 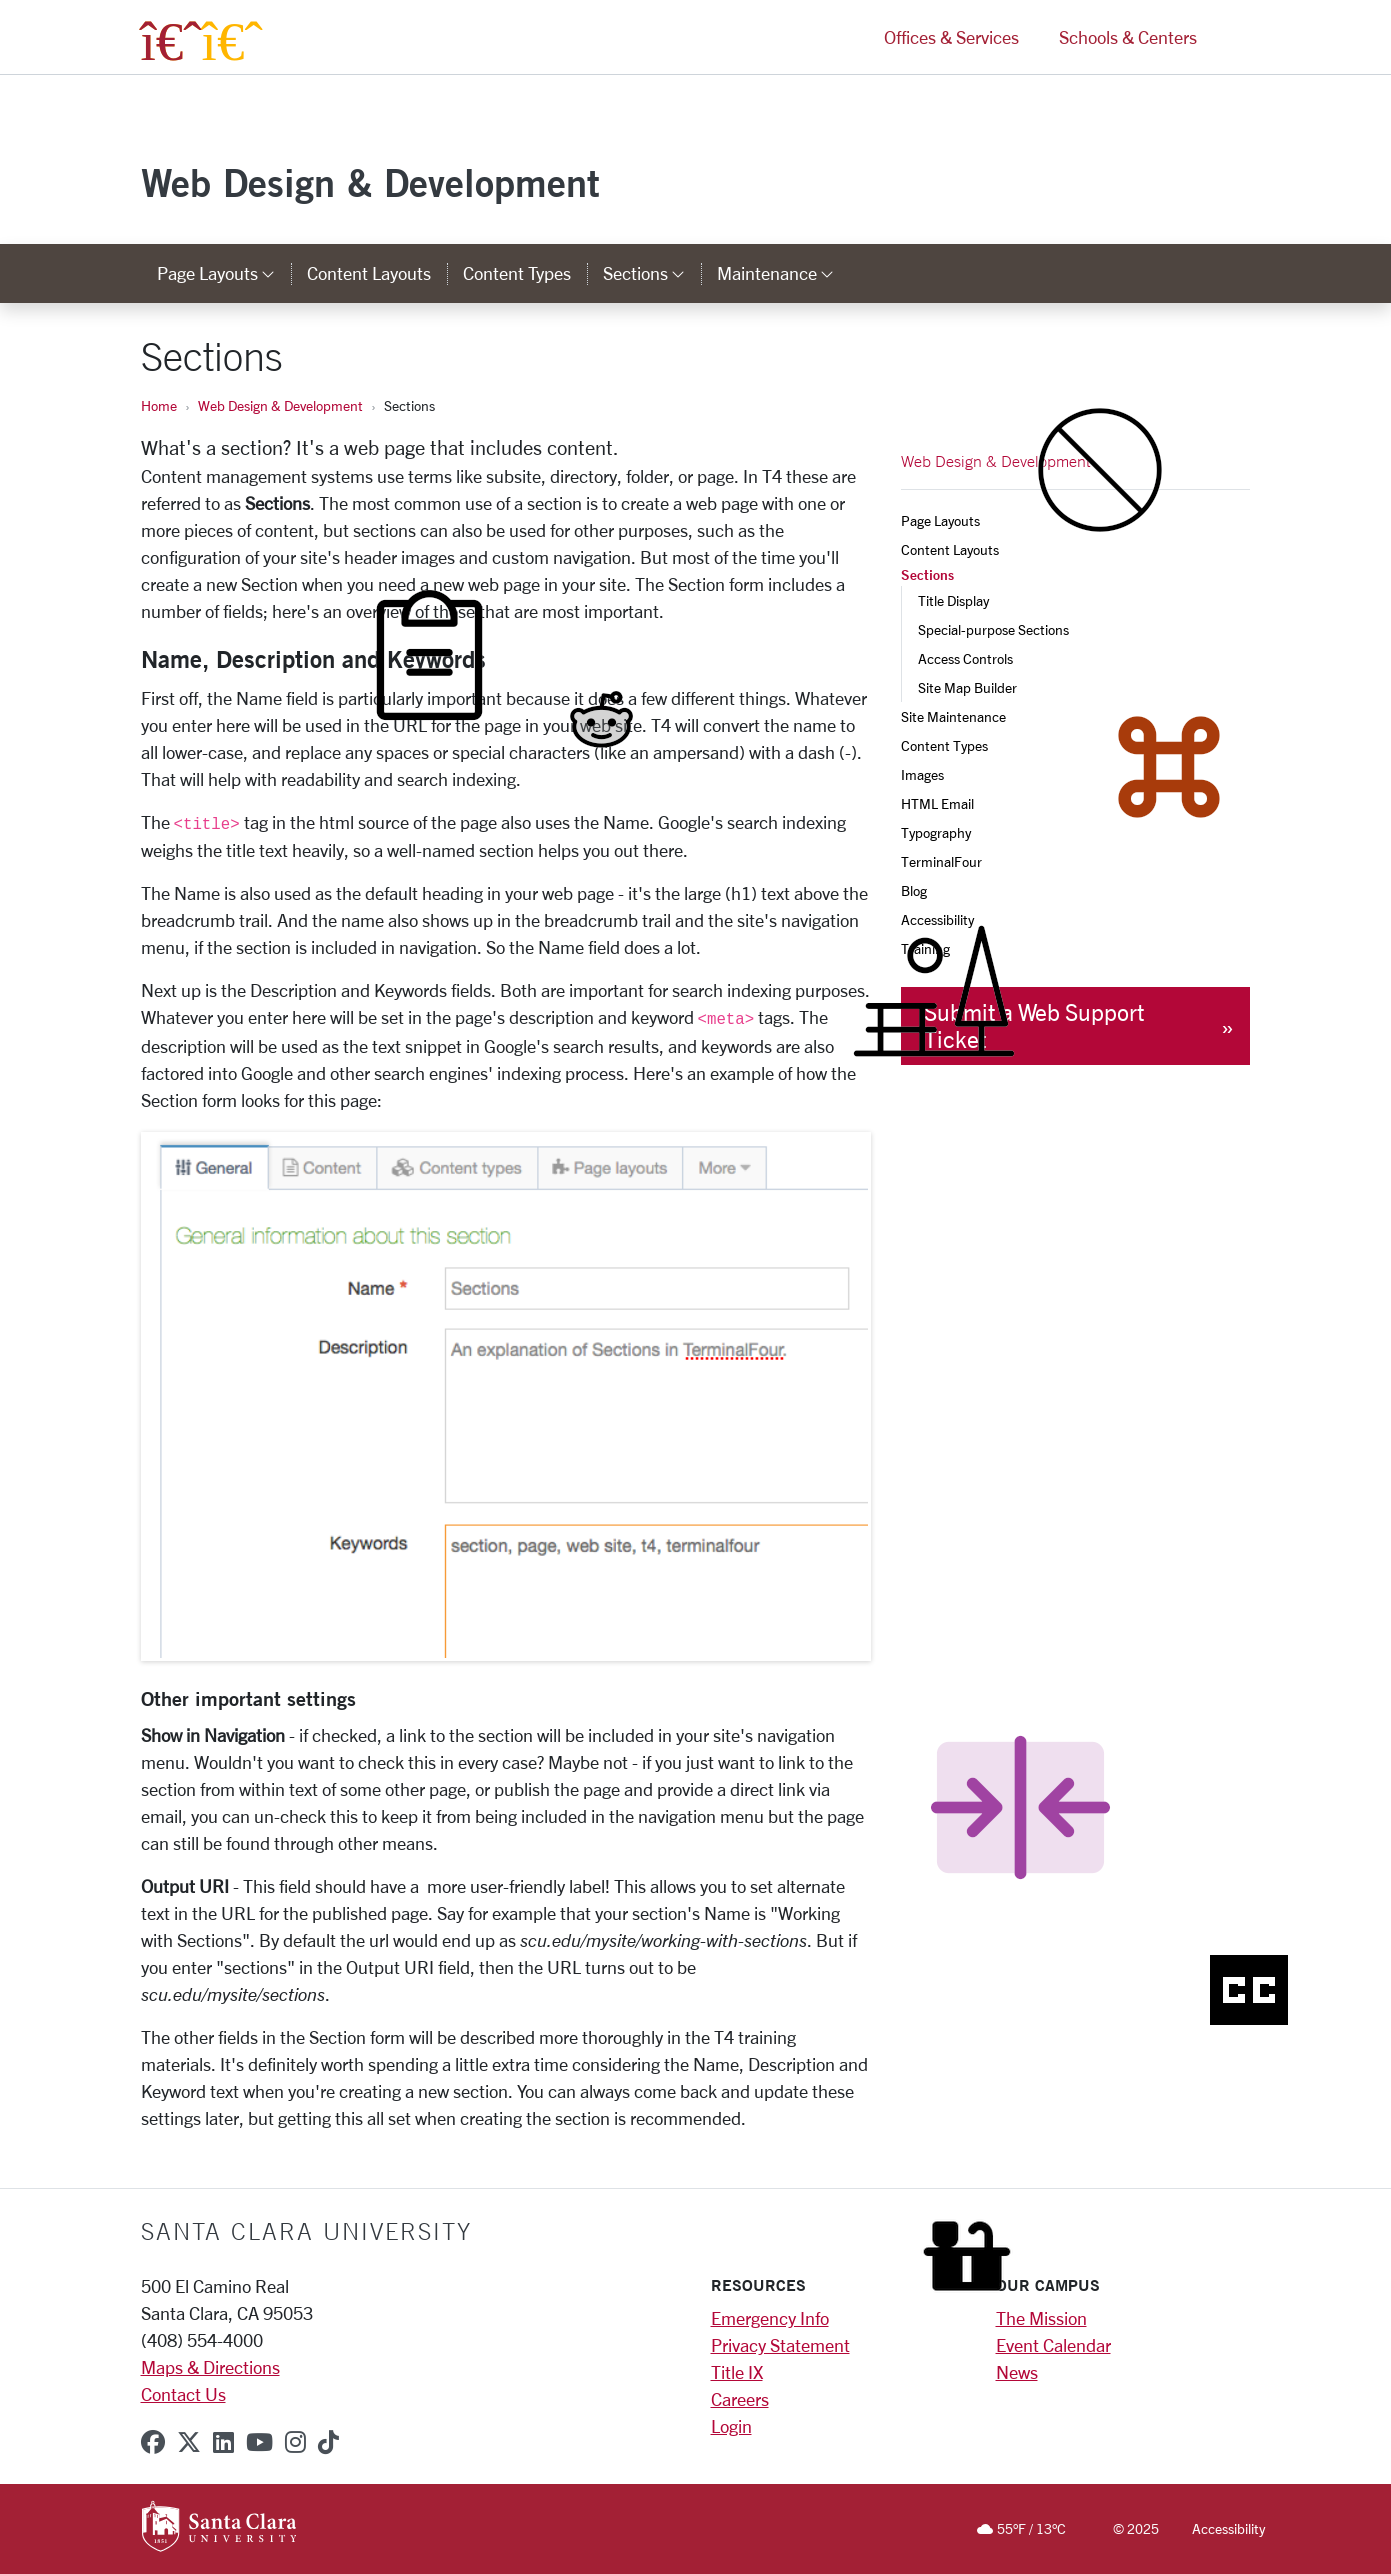 I want to click on browse kitchen countertop options, so click(x=967, y=2256).